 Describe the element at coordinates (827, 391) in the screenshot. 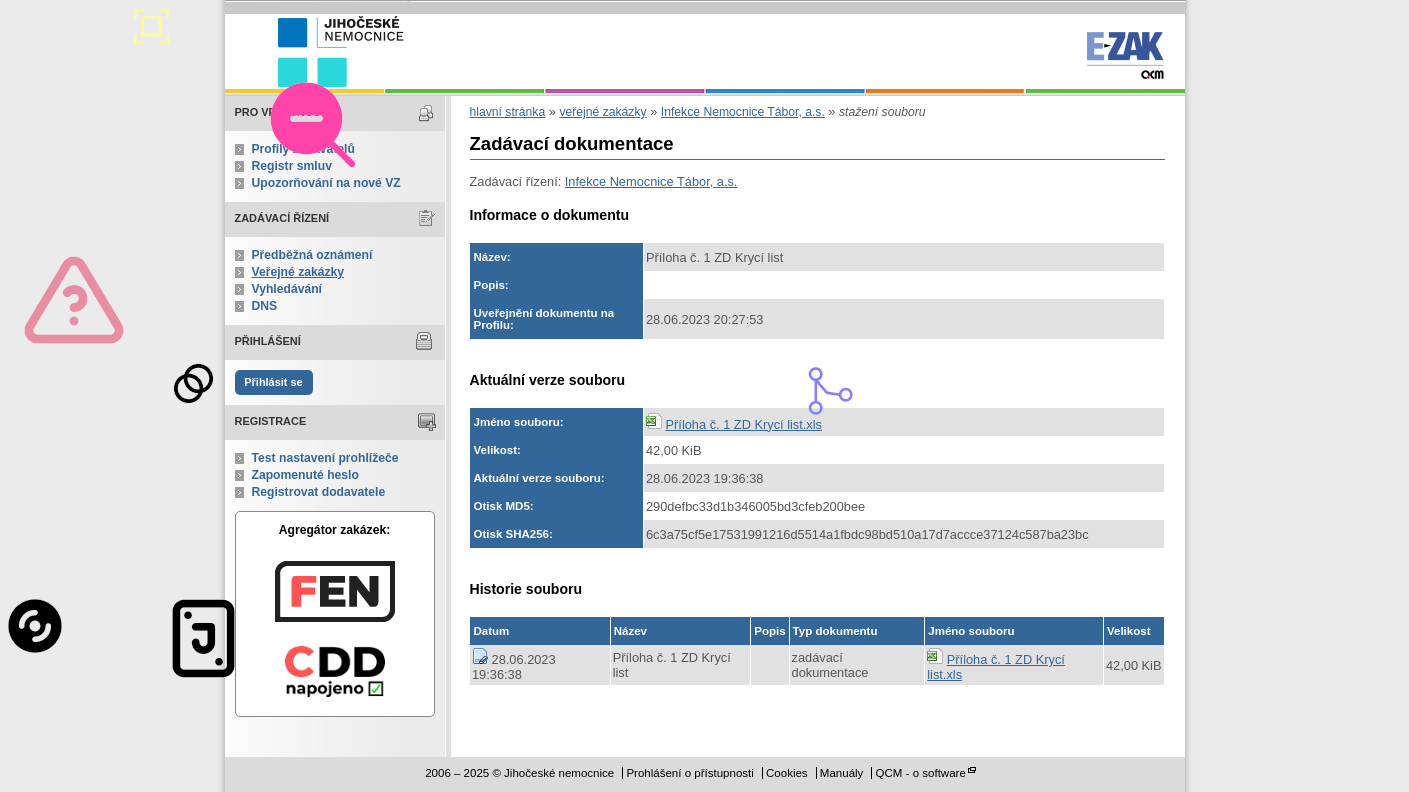

I see `merge branches in version control` at that location.